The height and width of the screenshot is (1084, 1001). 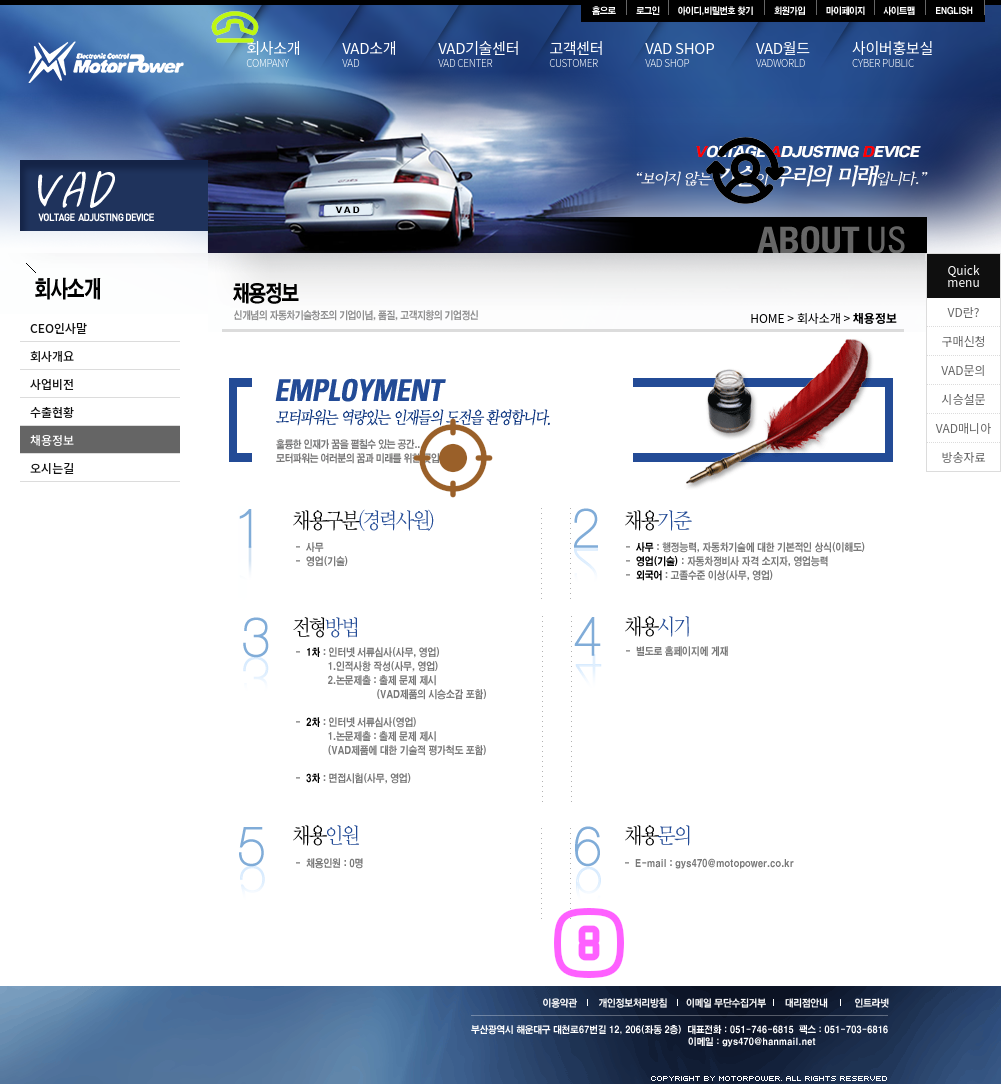 What do you see at coordinates (453, 458) in the screenshot?
I see `center map on current location` at bounding box center [453, 458].